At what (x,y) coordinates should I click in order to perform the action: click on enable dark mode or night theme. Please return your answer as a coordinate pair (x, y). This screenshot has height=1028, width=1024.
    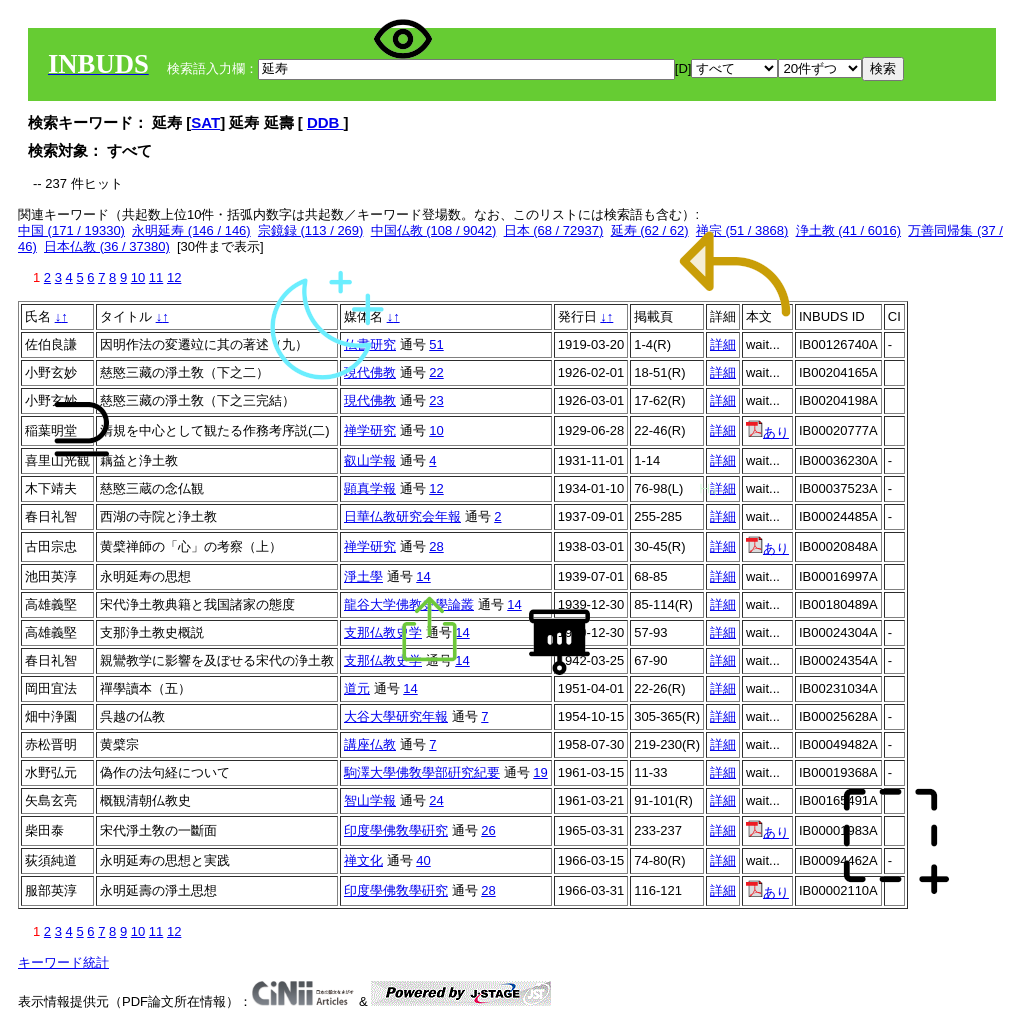
    Looking at the image, I should click on (322, 327).